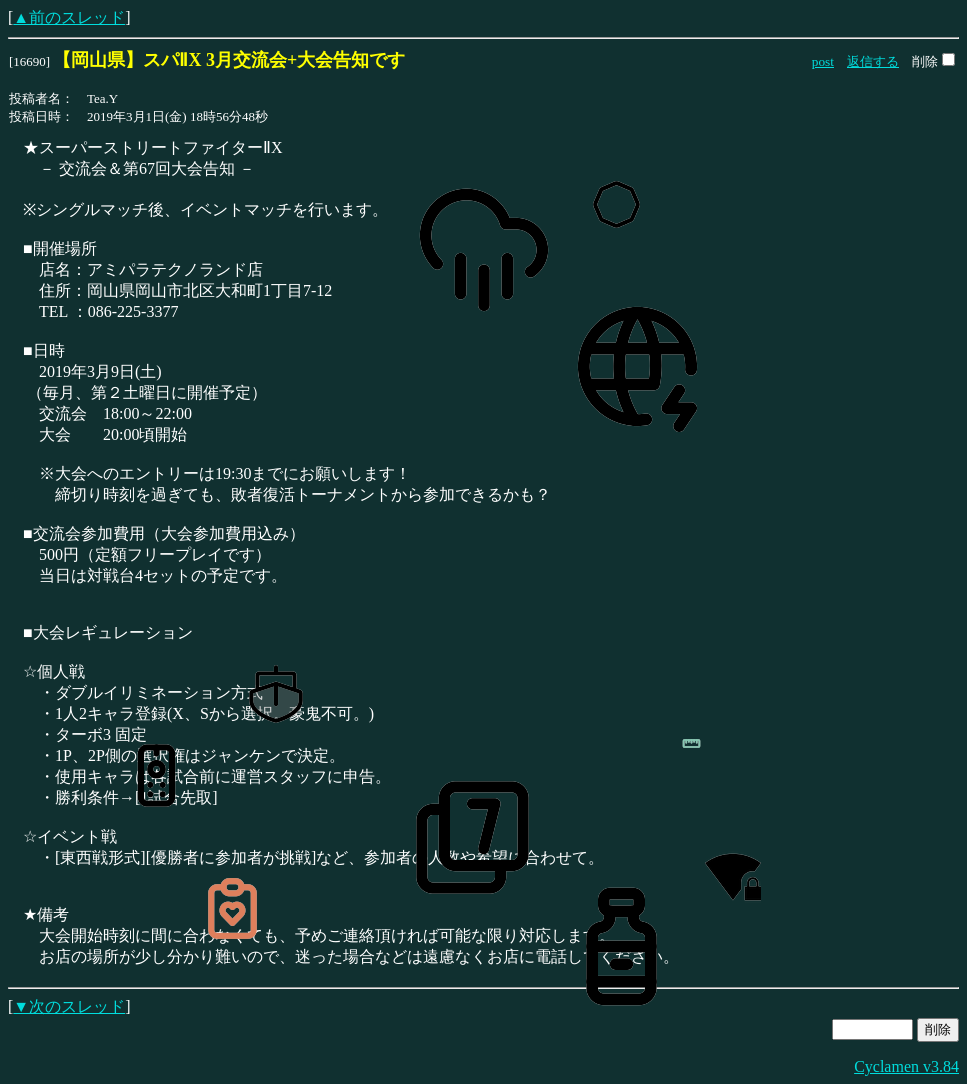 The image size is (967, 1084). I want to click on access boat or marine transportation options, so click(276, 694).